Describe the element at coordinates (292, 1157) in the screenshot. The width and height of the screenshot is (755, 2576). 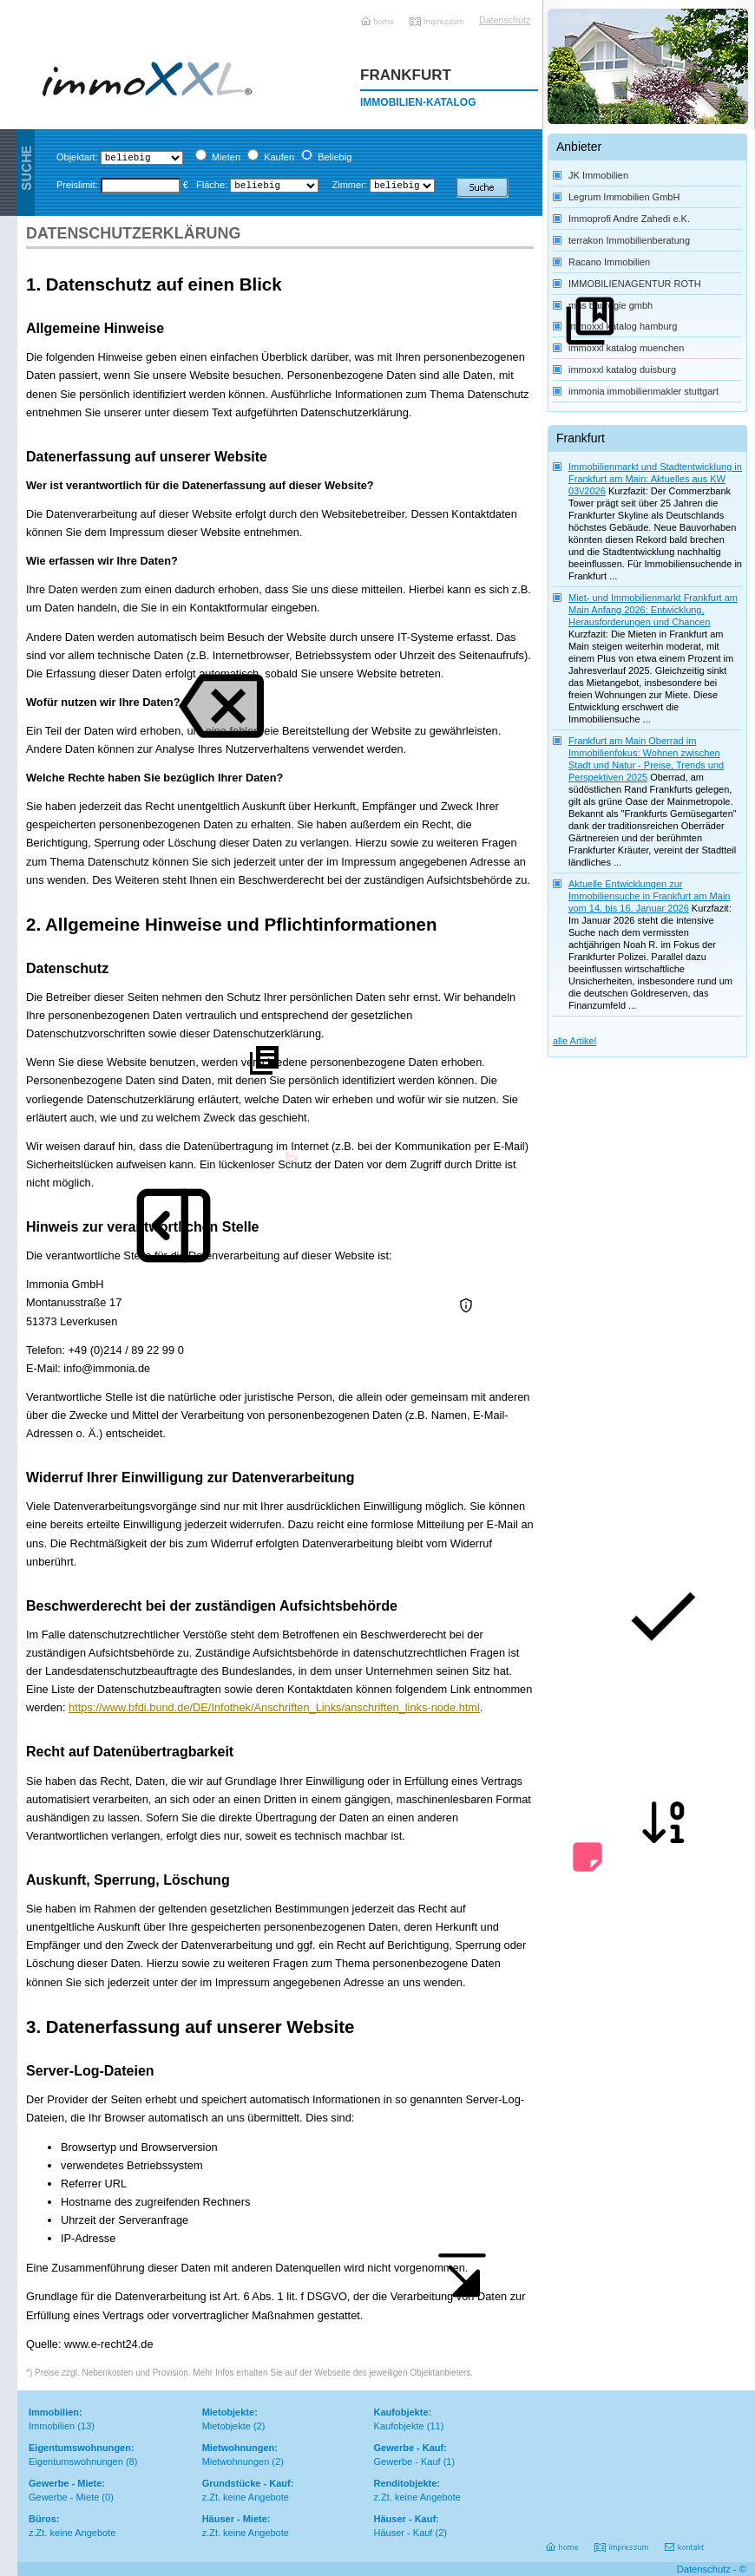
I see `view declining trend data` at that location.